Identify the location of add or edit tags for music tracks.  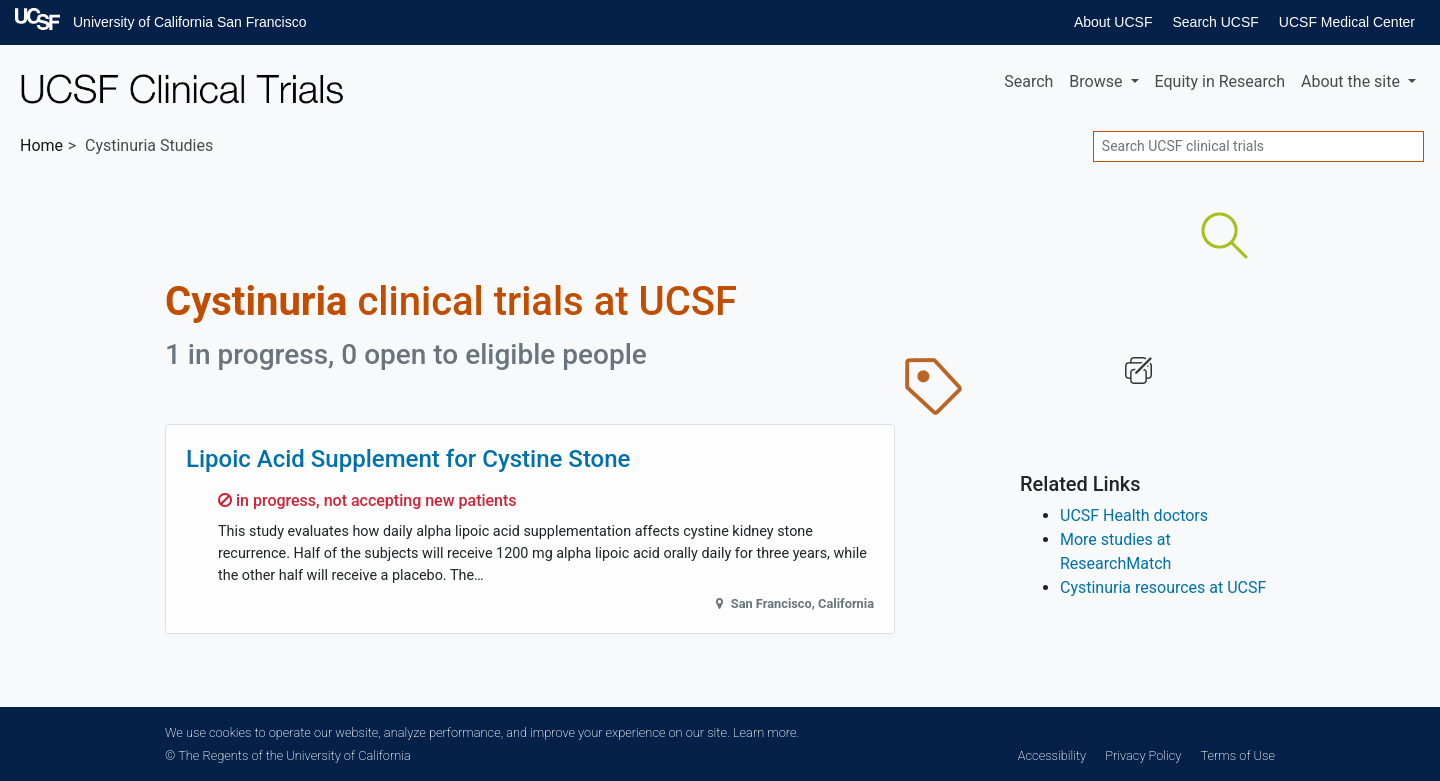
(933, 386).